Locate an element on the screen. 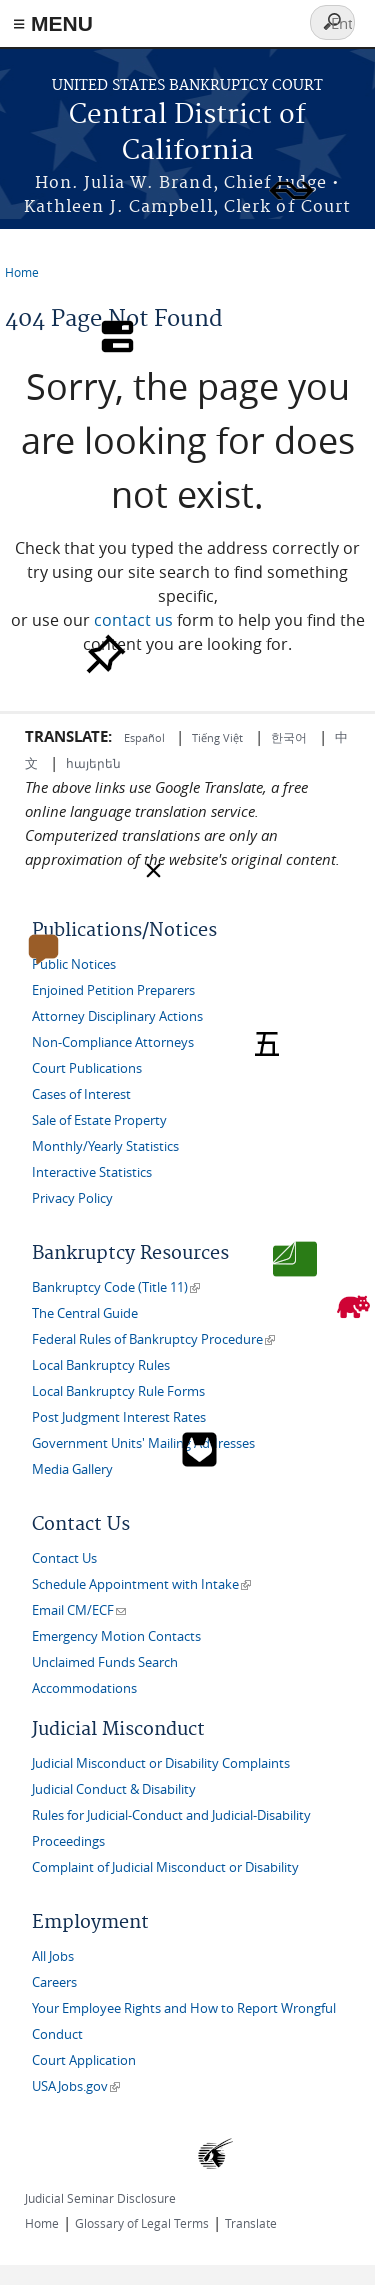  open the Nederlandse Spoorwegen (NS) Dutch railways app is located at coordinates (291, 190).